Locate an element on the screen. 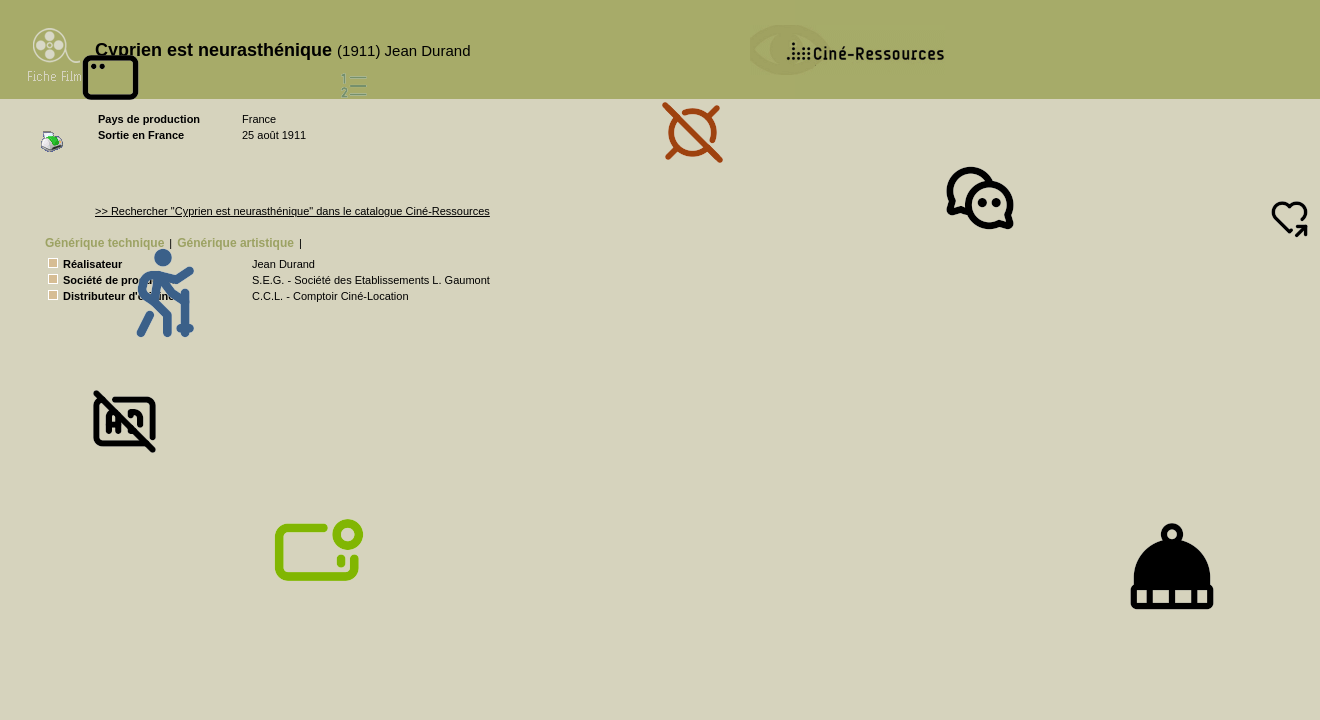 The height and width of the screenshot is (720, 1320). share a liked or favorited item is located at coordinates (1289, 217).